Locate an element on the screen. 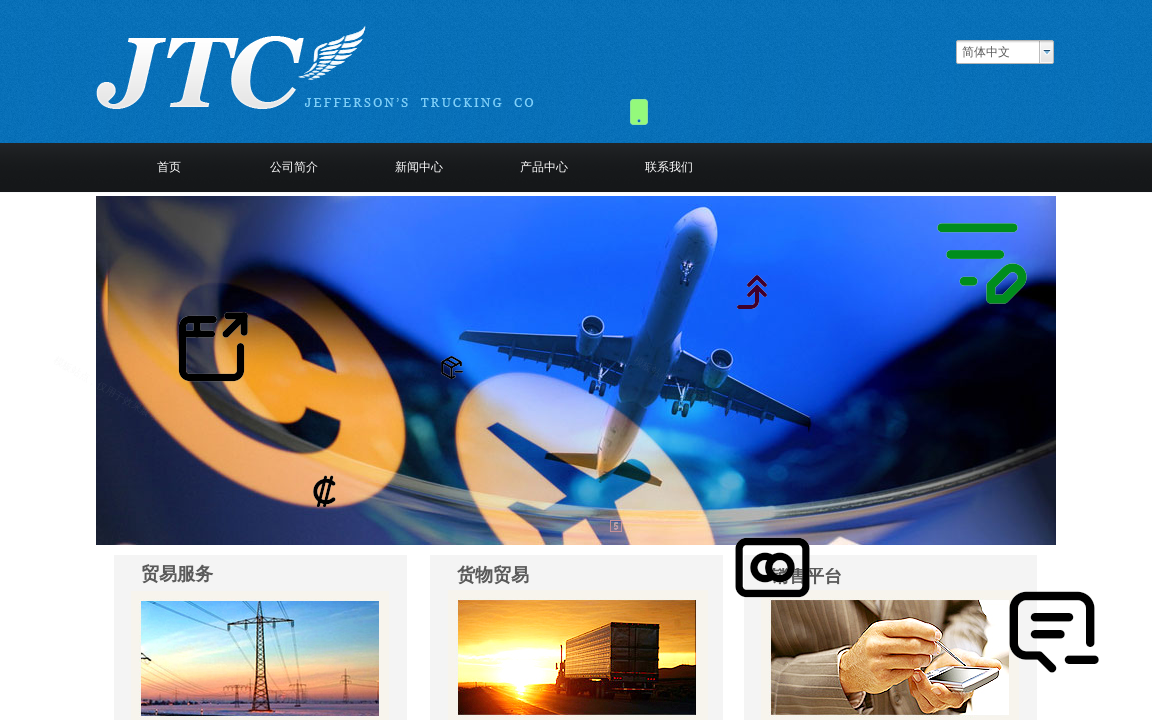 This screenshot has width=1152, height=720. remove a message from the conversation is located at coordinates (1052, 630).